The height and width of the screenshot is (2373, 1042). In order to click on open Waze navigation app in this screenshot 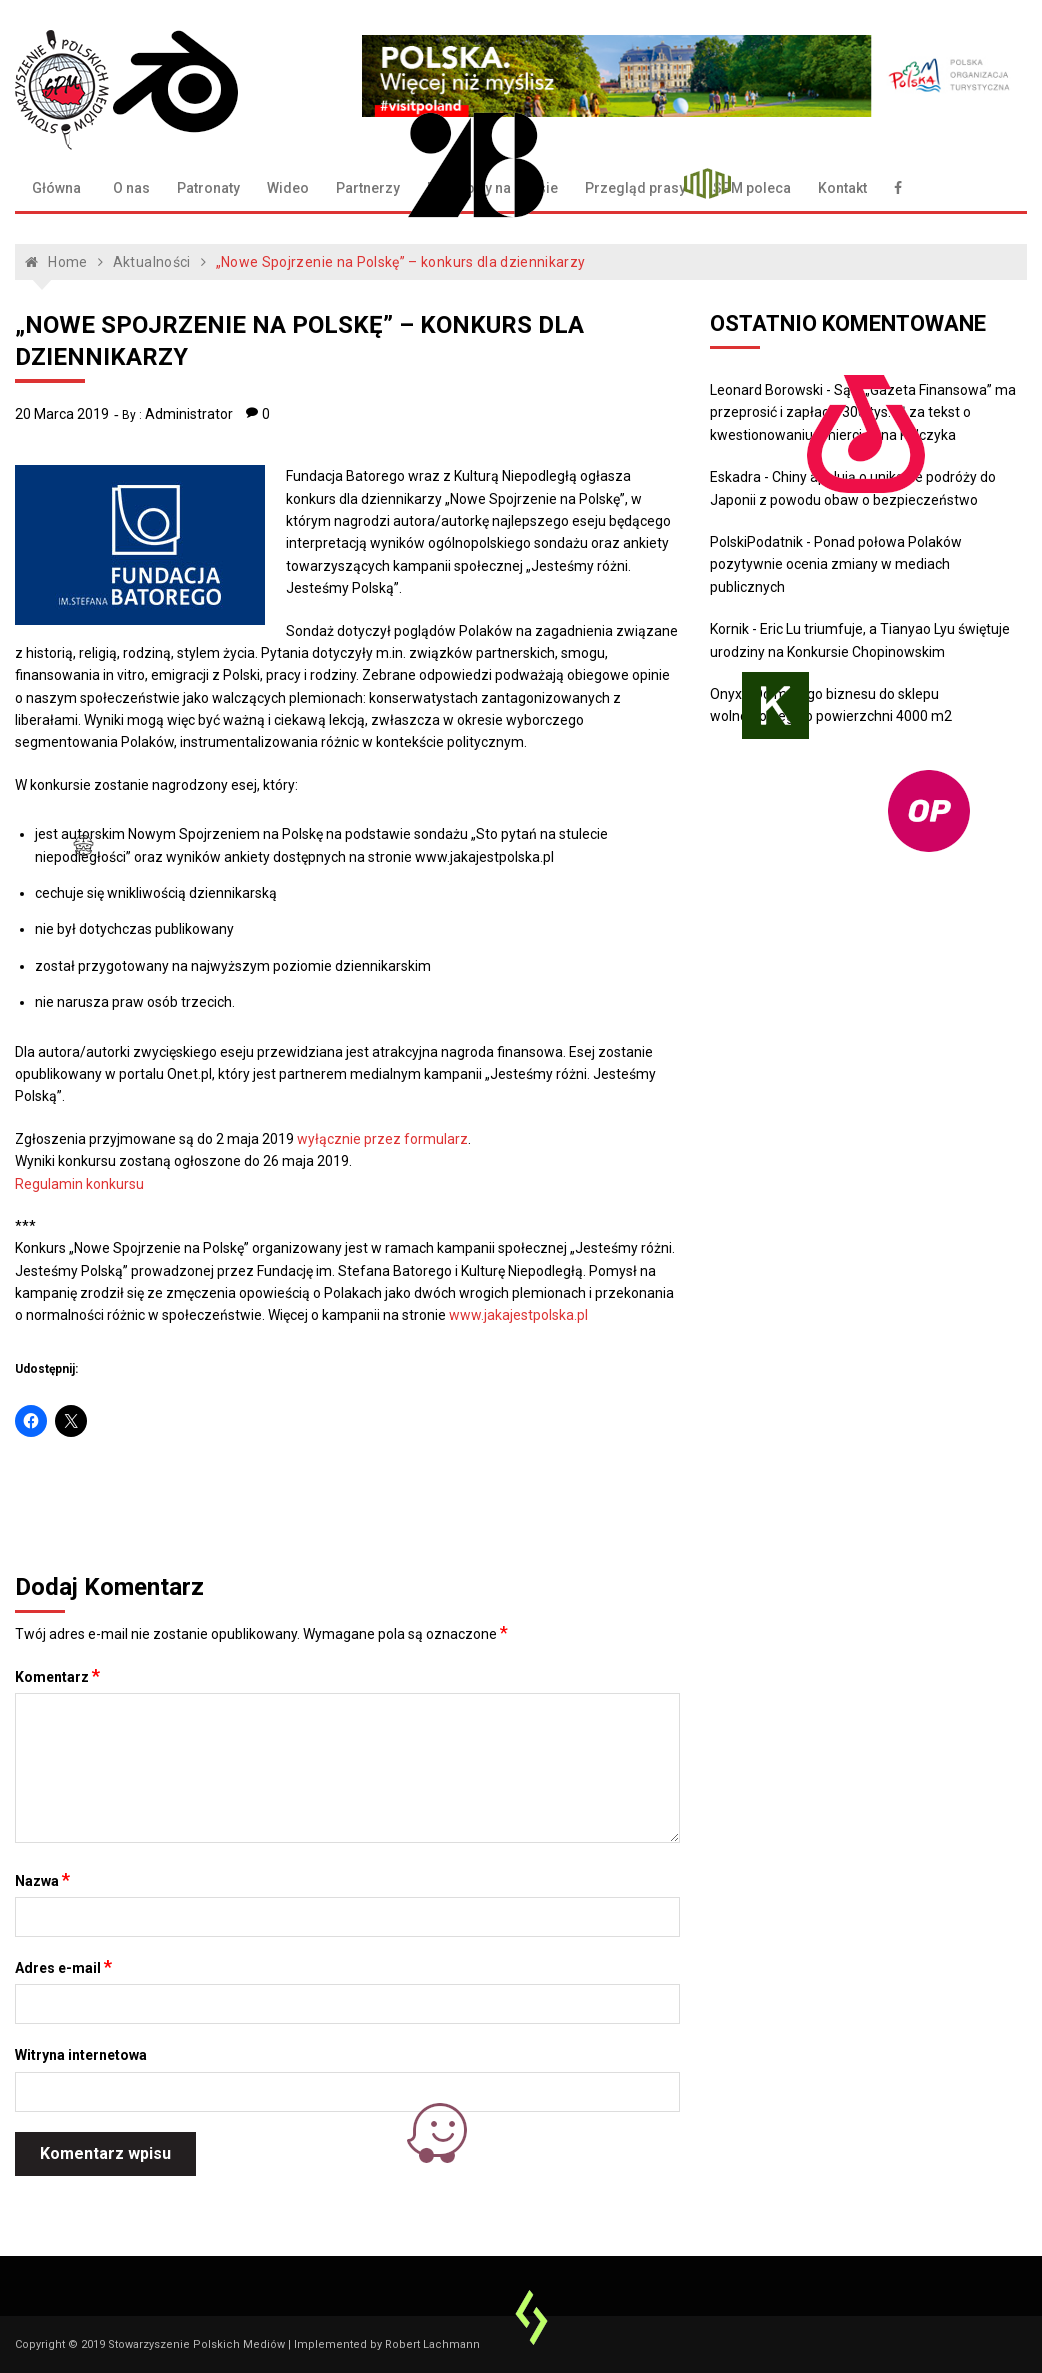, I will do `click(437, 2133)`.